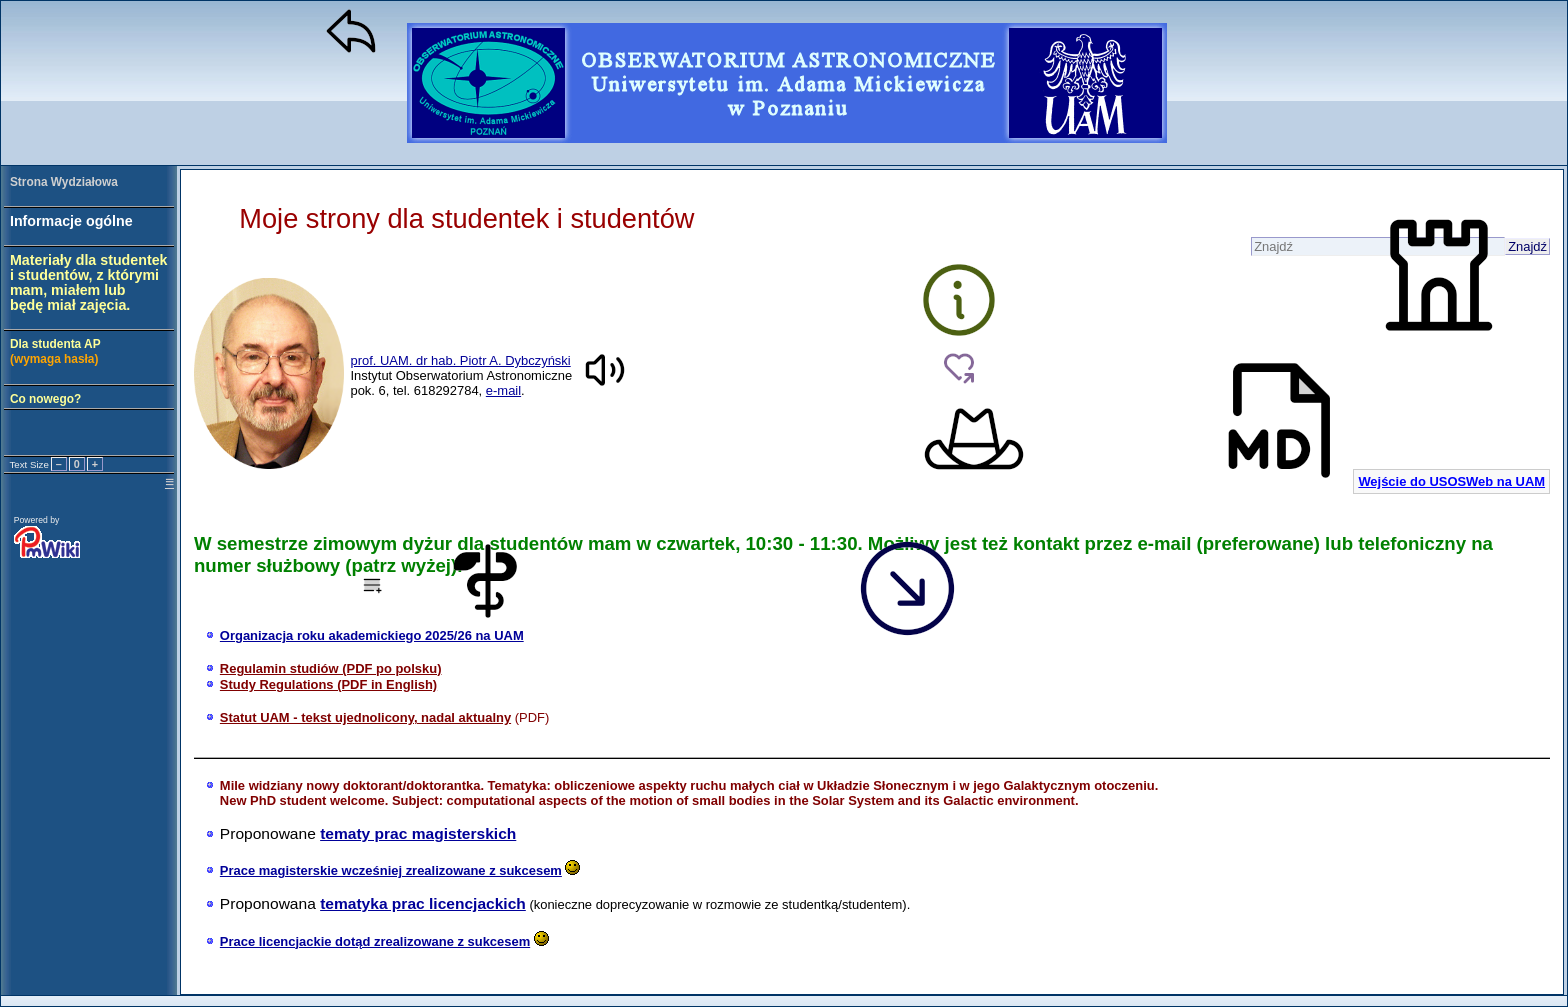 The image size is (1568, 1007). What do you see at coordinates (959, 300) in the screenshot?
I see `view more information or details` at bounding box center [959, 300].